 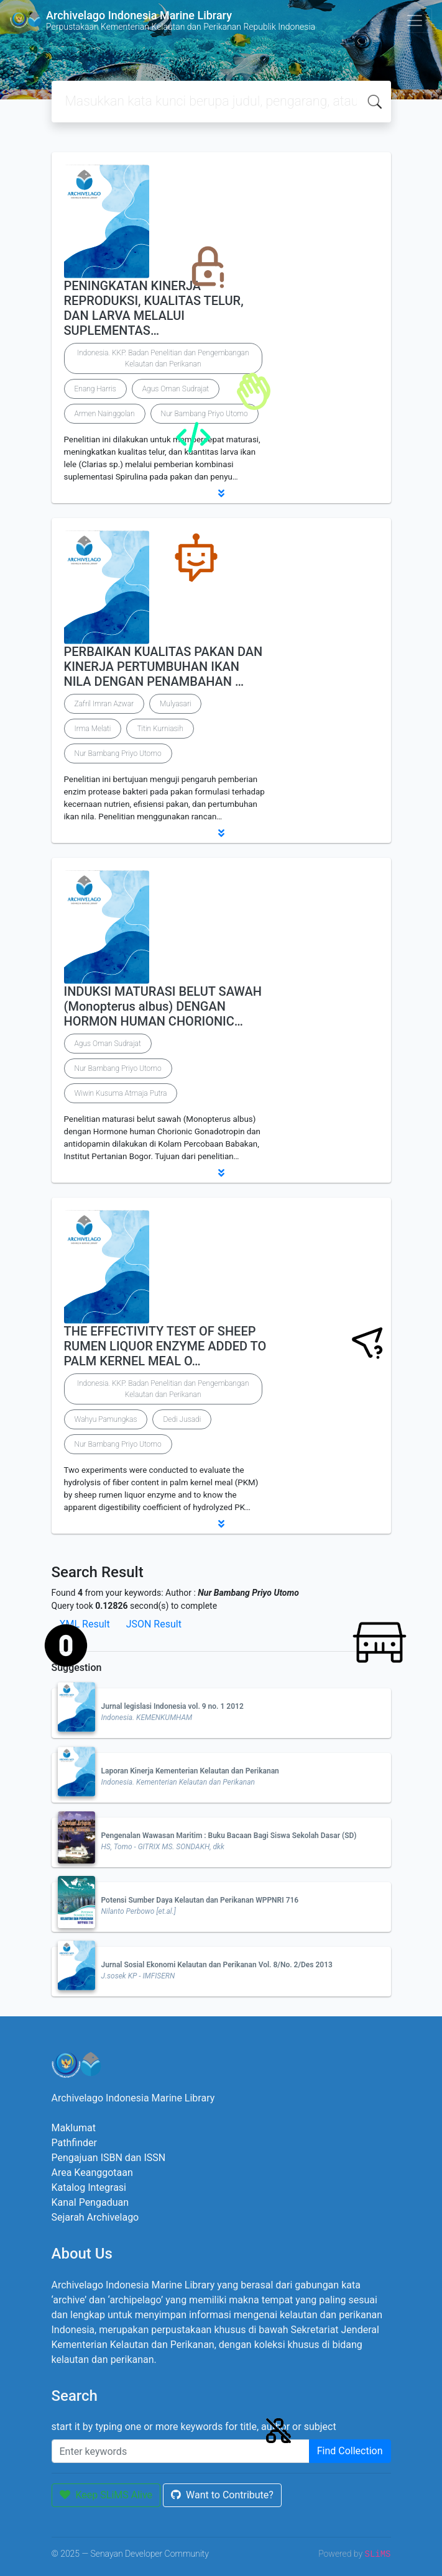 I want to click on access chatbot or automated assistant, so click(x=196, y=558).